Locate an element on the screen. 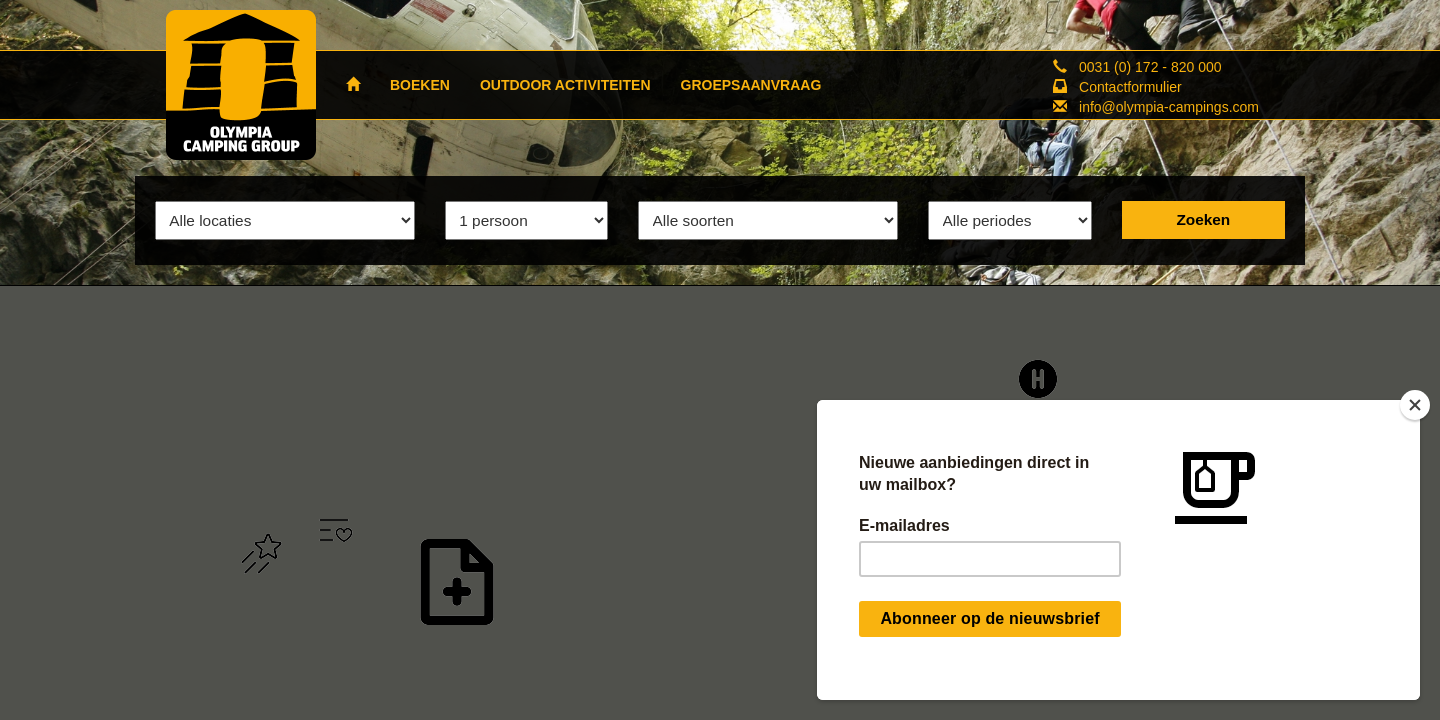 This screenshot has width=1440, height=720. find nearby hospitals or medical facilities is located at coordinates (1038, 379).